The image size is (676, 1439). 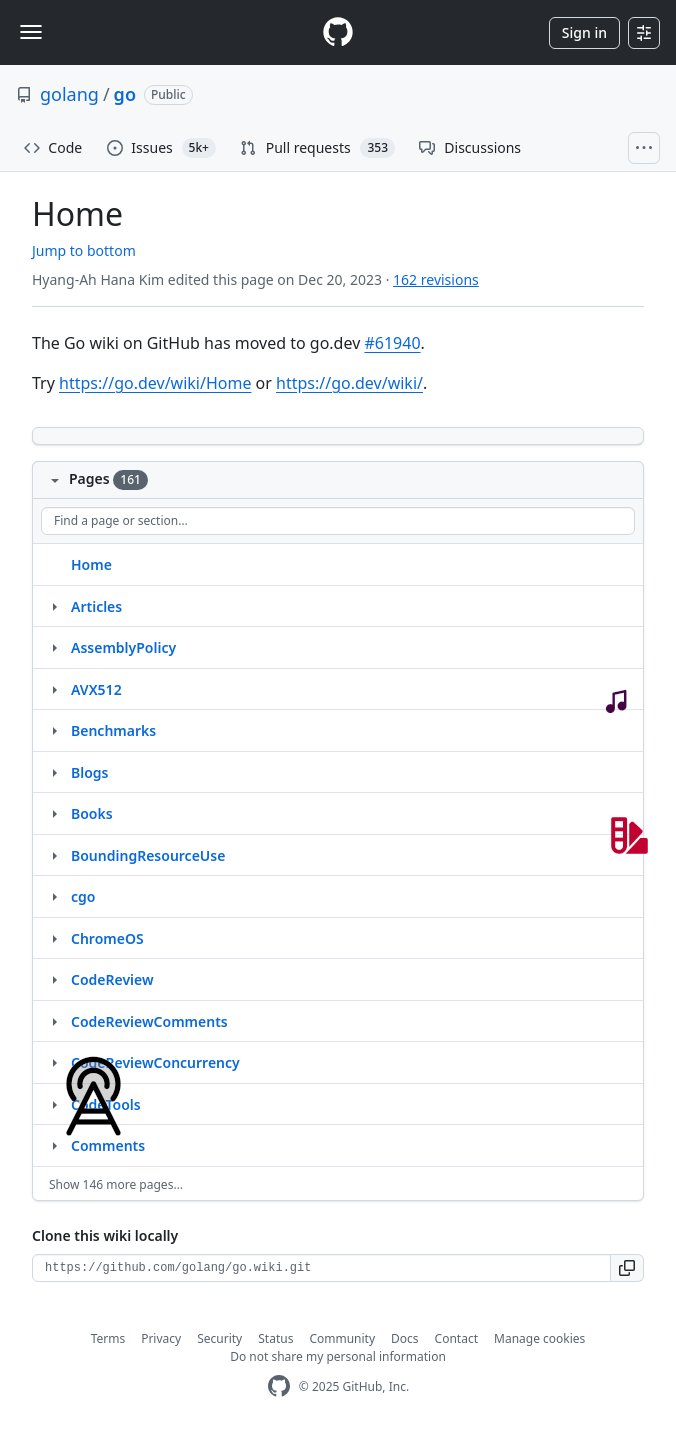 I want to click on access music library or audio files, so click(x=617, y=701).